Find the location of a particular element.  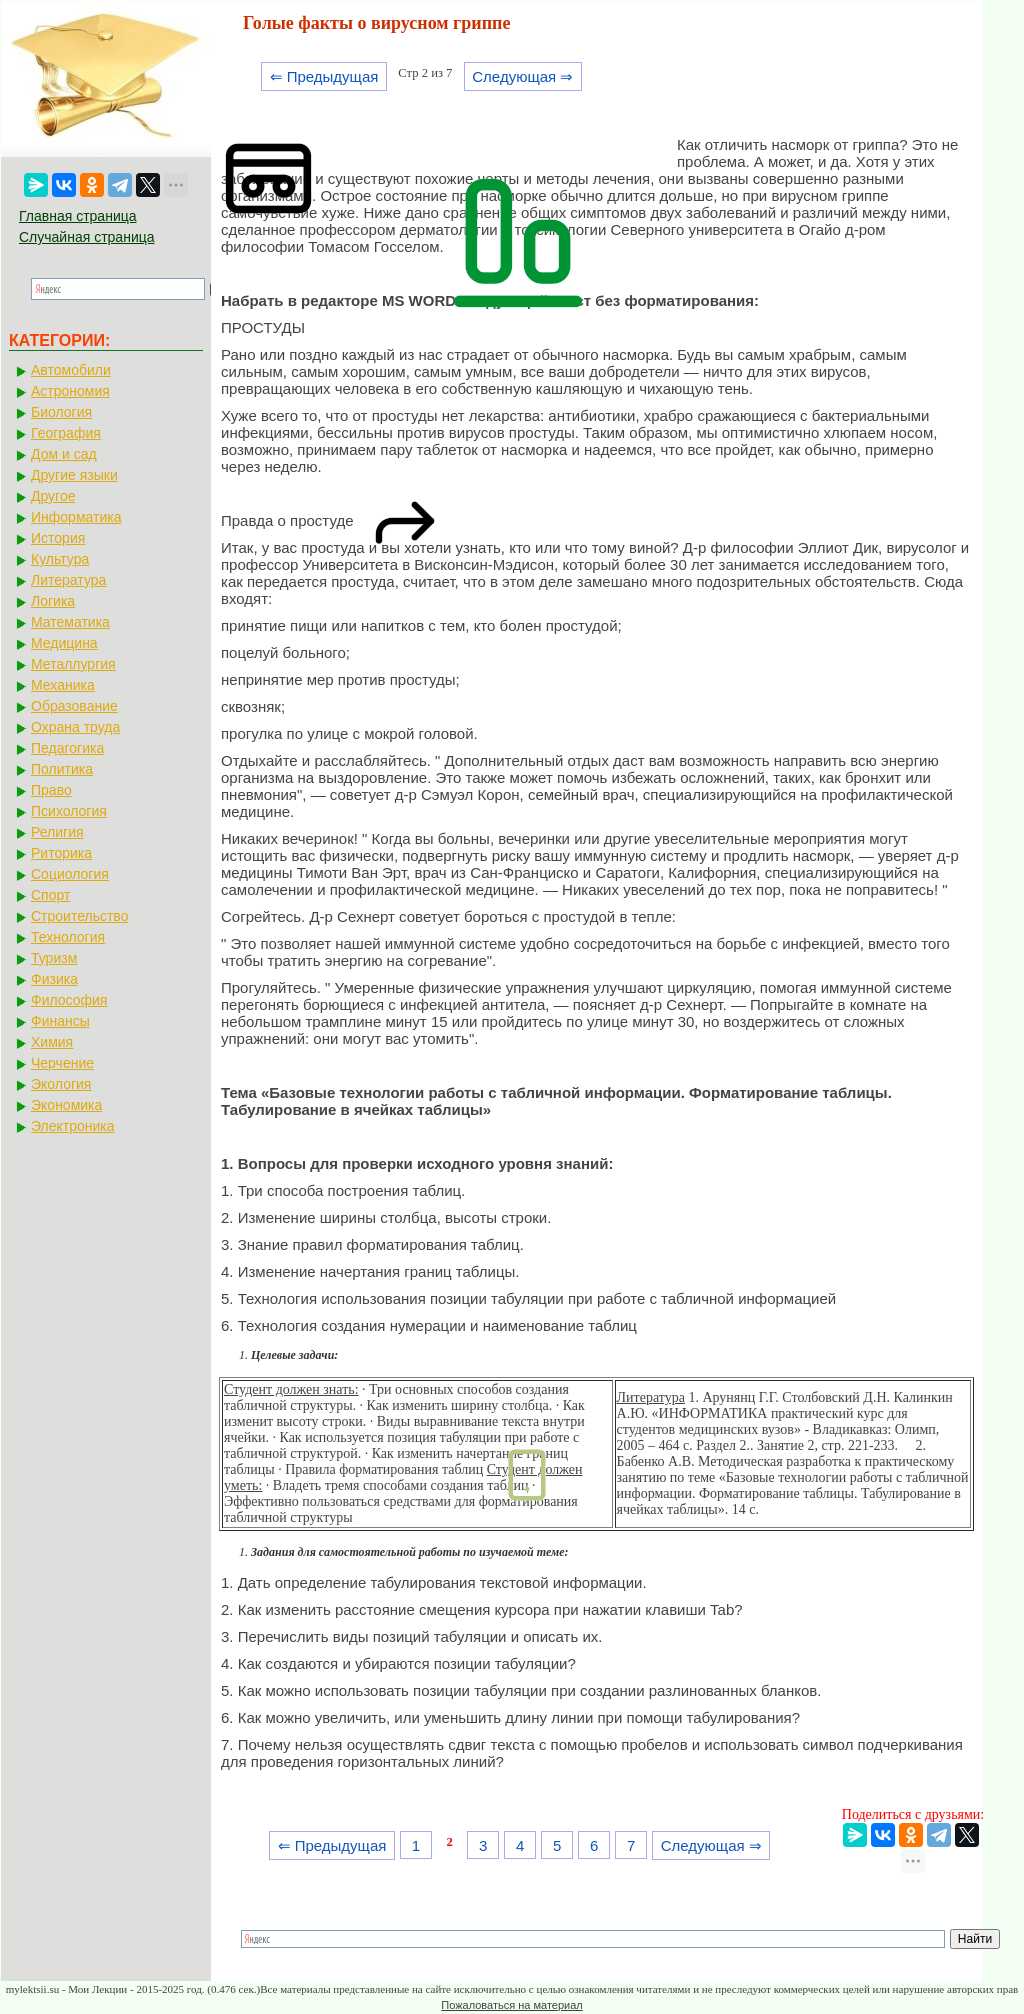

align items to the bottom edge is located at coordinates (518, 243).